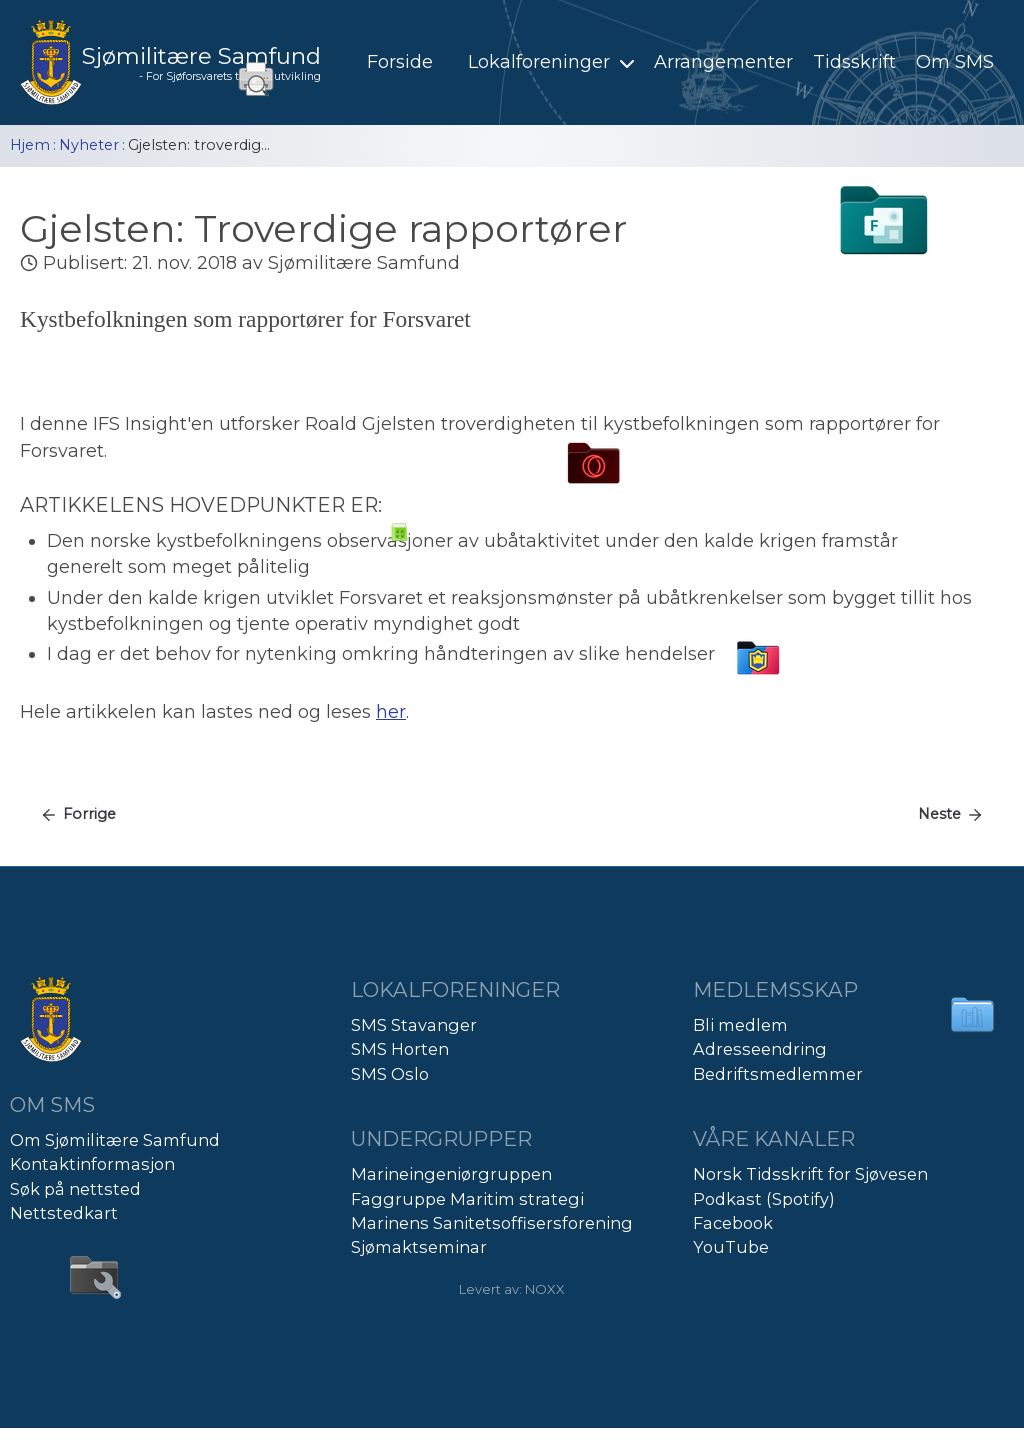  Describe the element at coordinates (972, 1014) in the screenshot. I see `open media library folder` at that location.